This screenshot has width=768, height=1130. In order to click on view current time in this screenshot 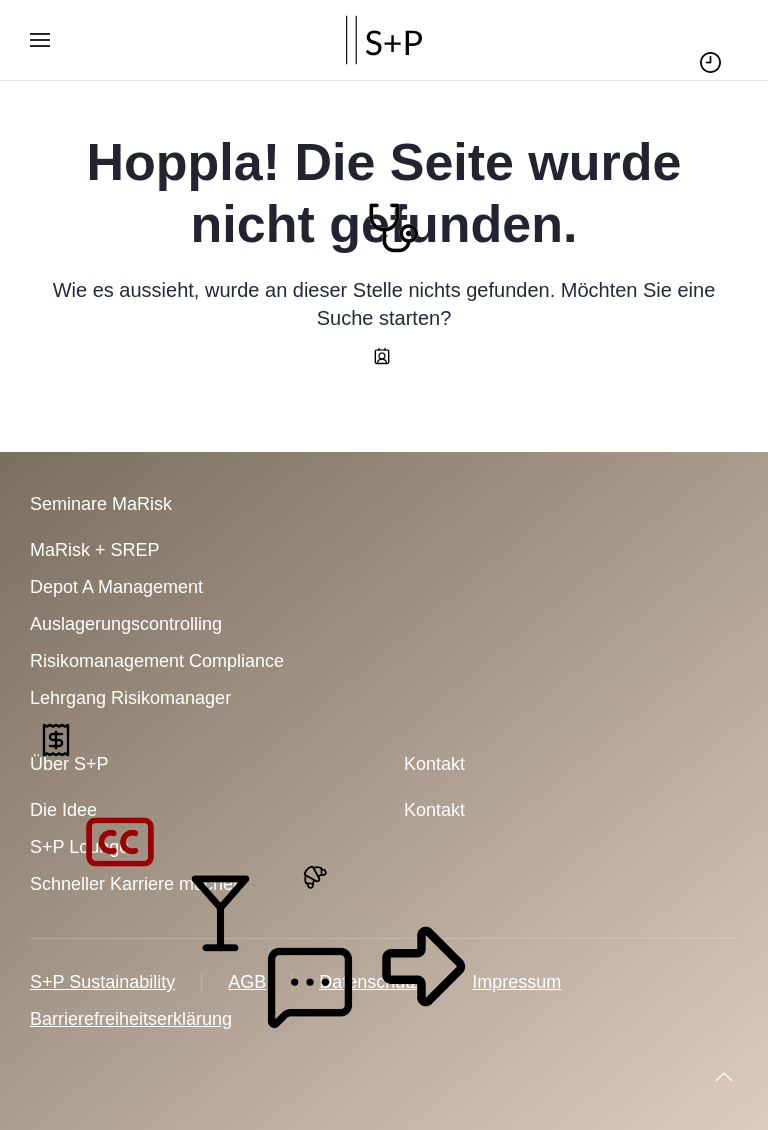, I will do `click(710, 62)`.